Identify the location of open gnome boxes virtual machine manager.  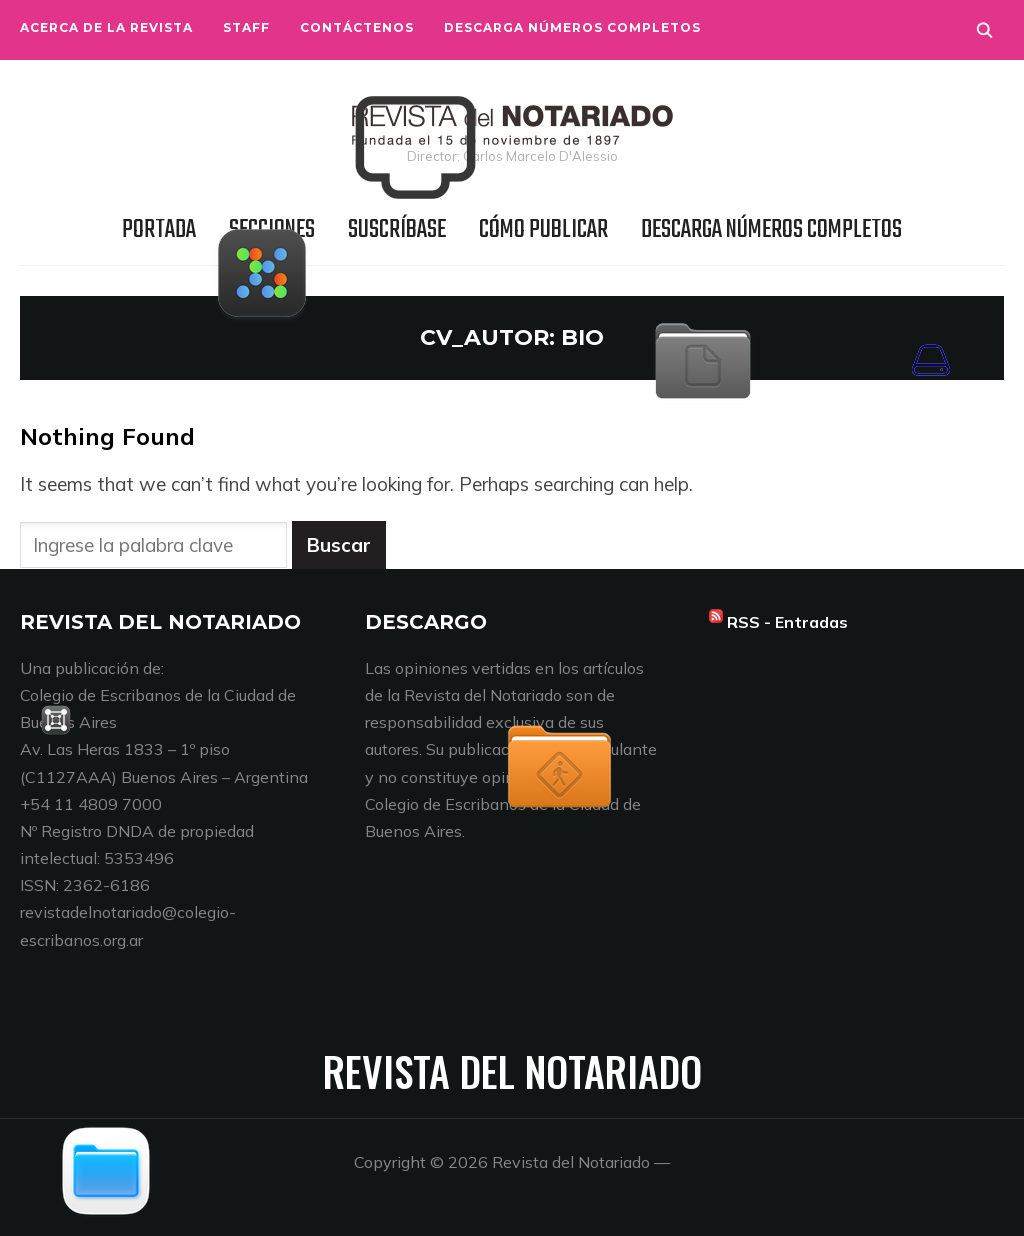
(56, 720).